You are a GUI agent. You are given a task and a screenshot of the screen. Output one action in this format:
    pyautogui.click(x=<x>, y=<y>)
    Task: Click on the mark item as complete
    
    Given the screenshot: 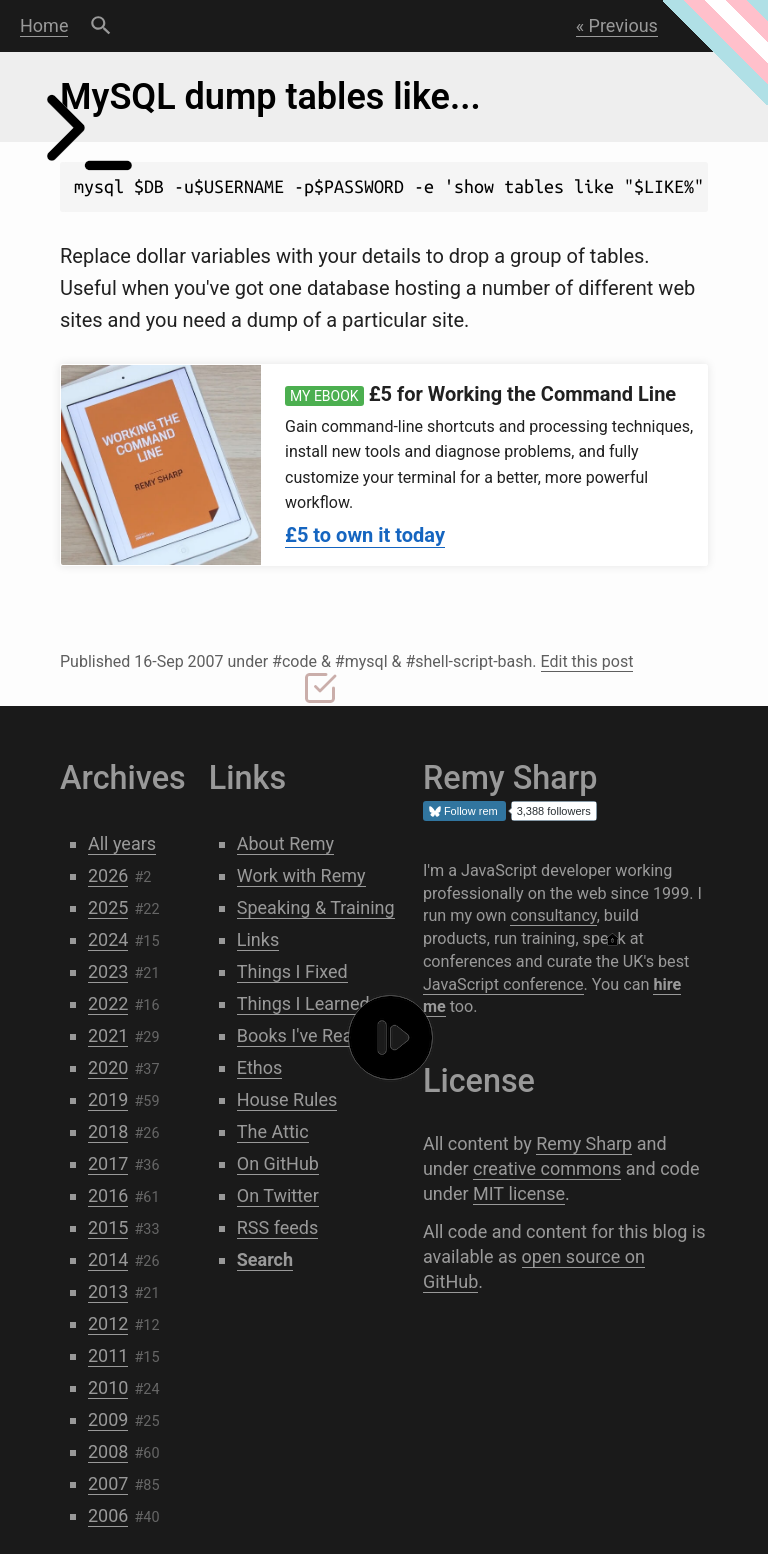 What is the action you would take?
    pyautogui.click(x=320, y=688)
    